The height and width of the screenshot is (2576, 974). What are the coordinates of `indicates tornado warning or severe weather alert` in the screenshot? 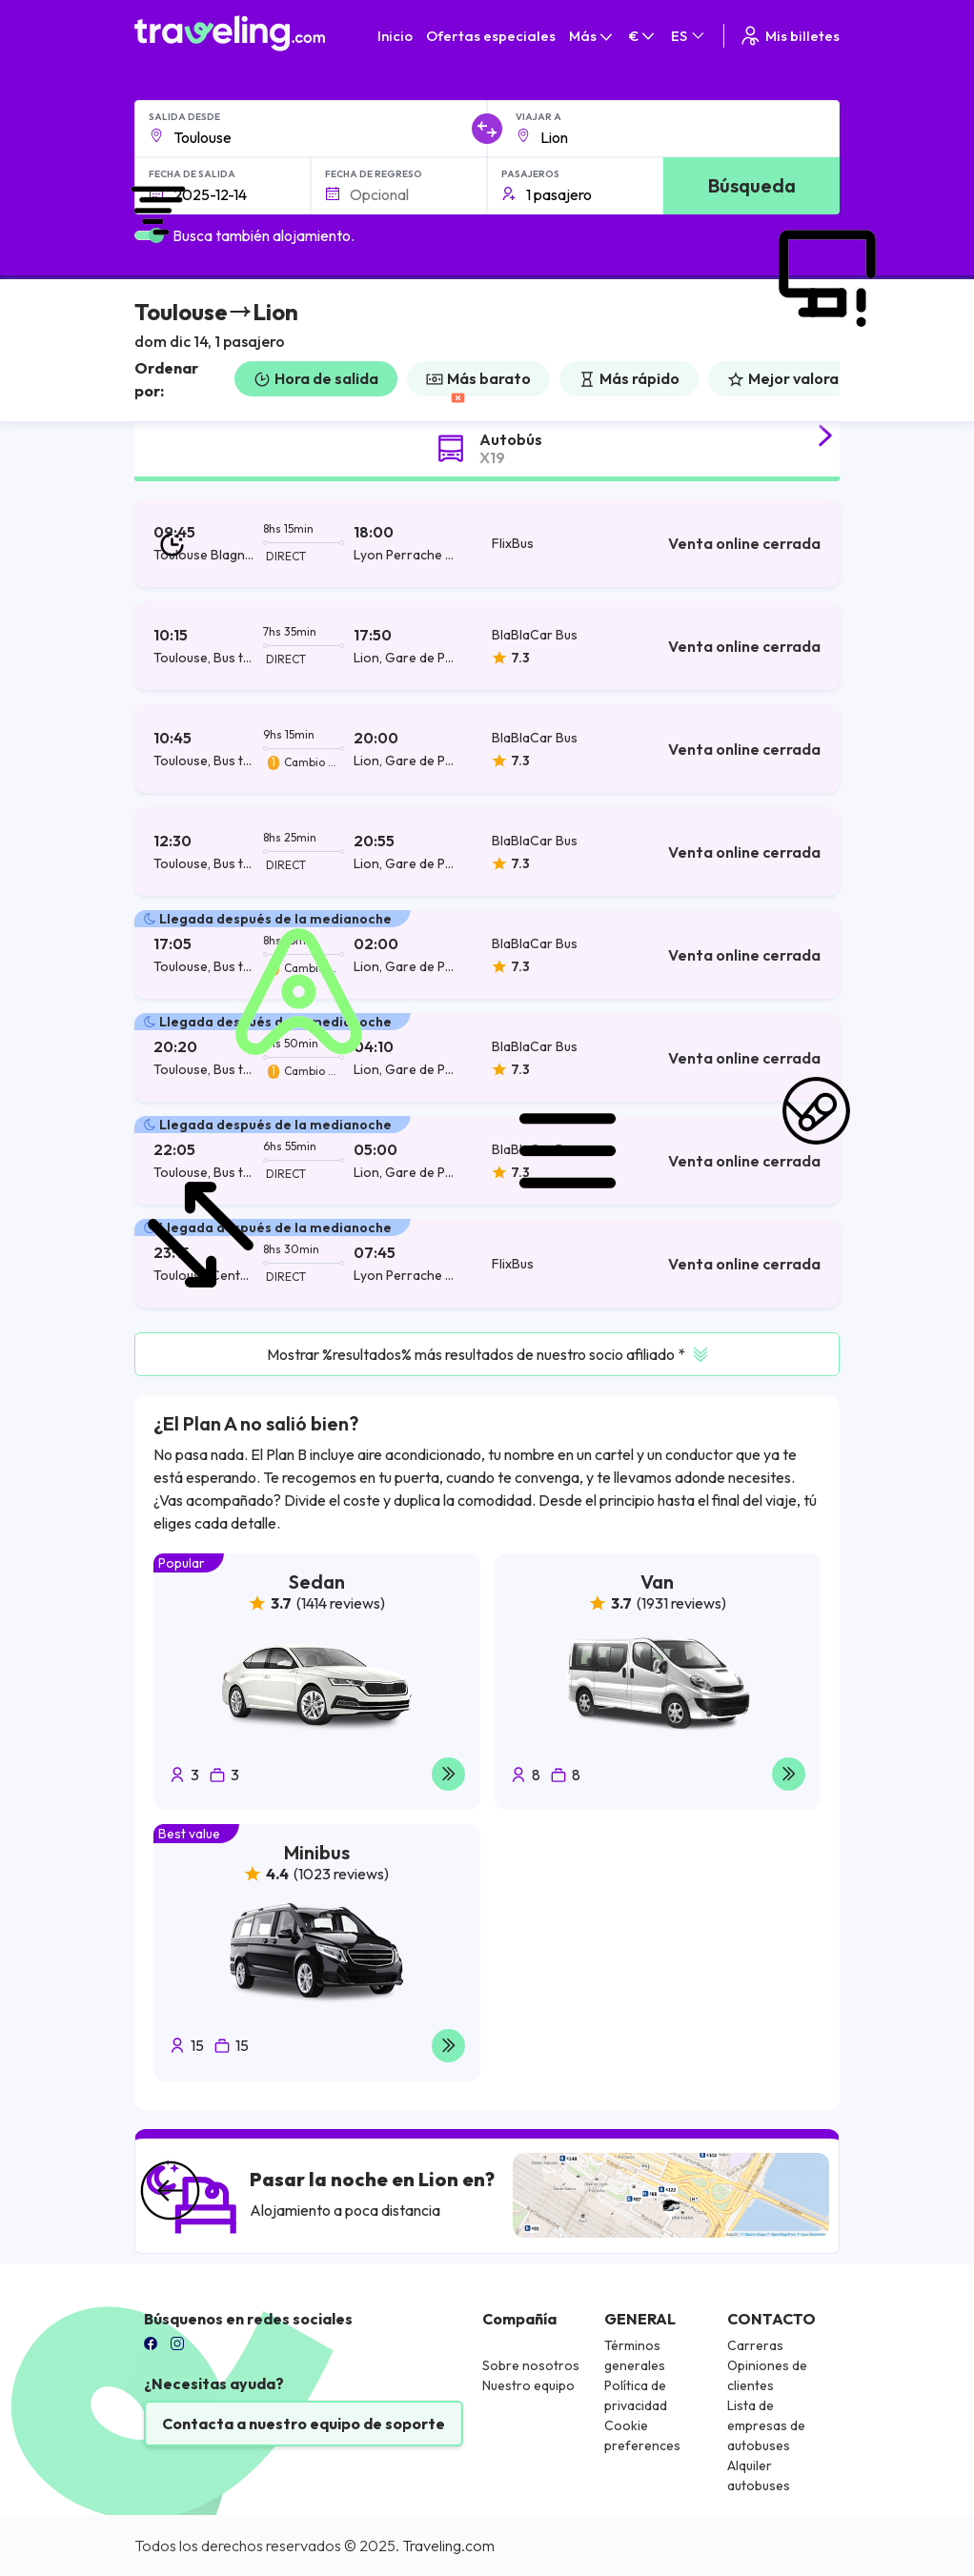 It's located at (158, 211).